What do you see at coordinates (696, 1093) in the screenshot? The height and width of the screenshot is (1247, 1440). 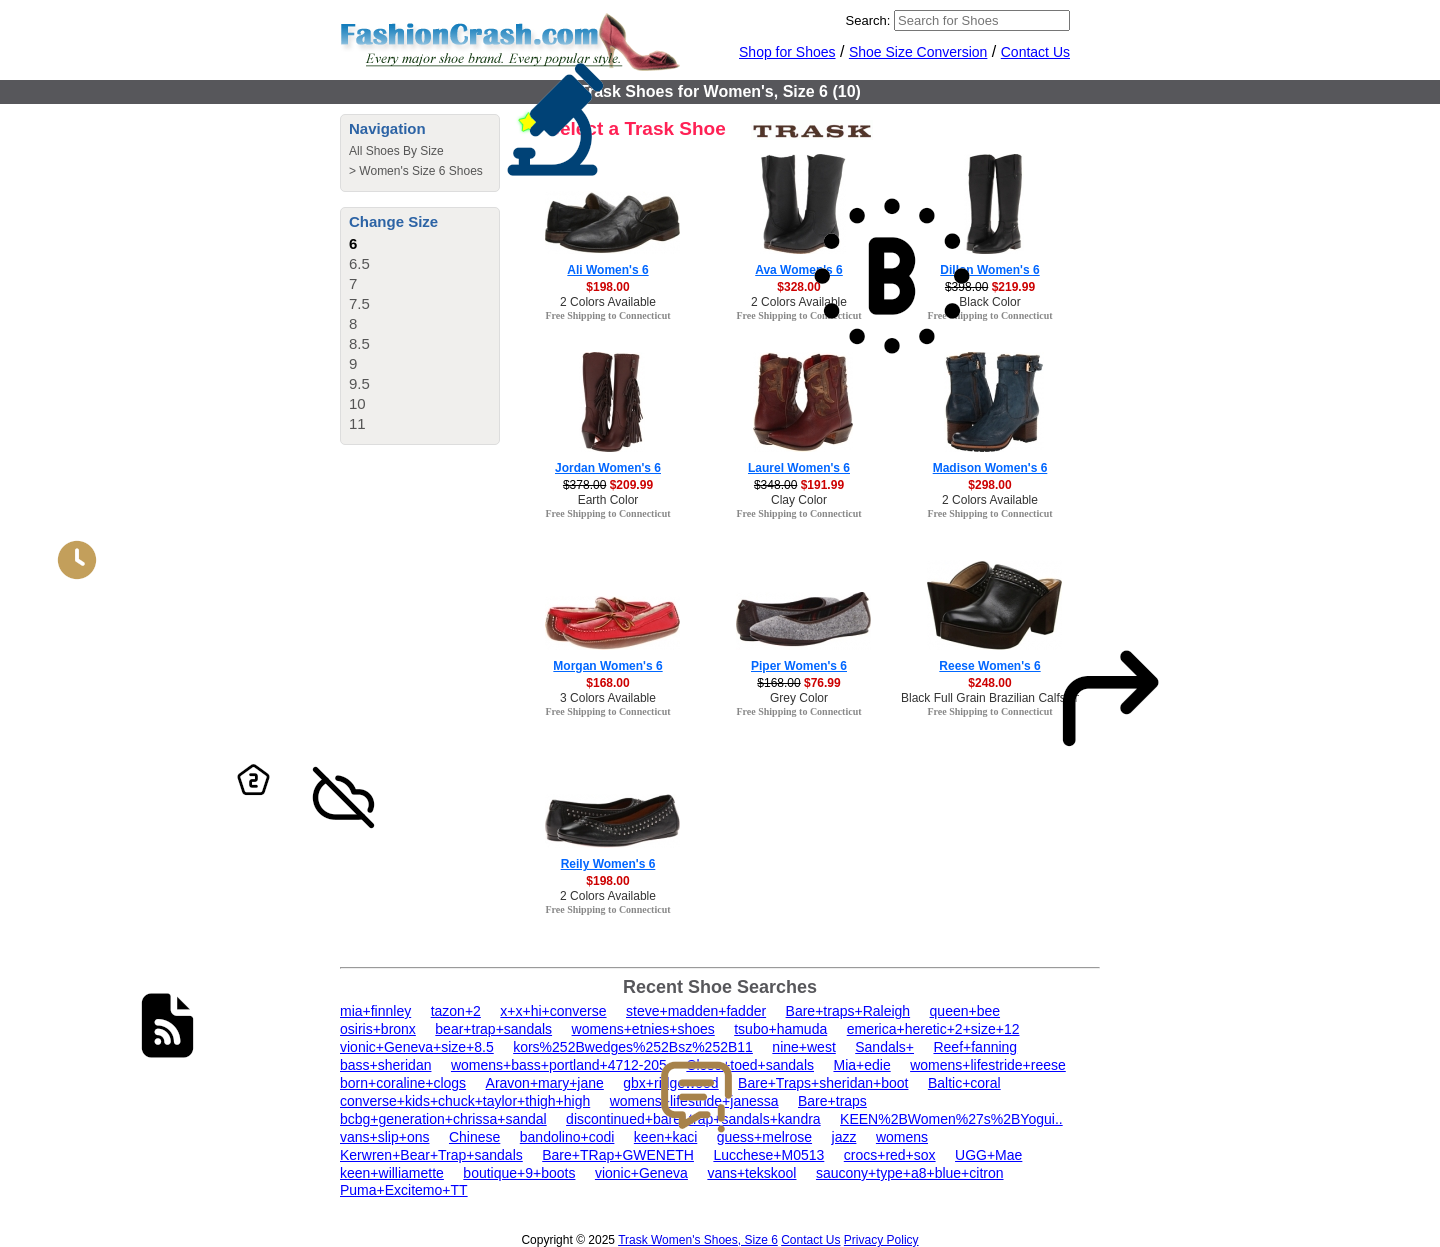 I see `message requires attention or action` at bounding box center [696, 1093].